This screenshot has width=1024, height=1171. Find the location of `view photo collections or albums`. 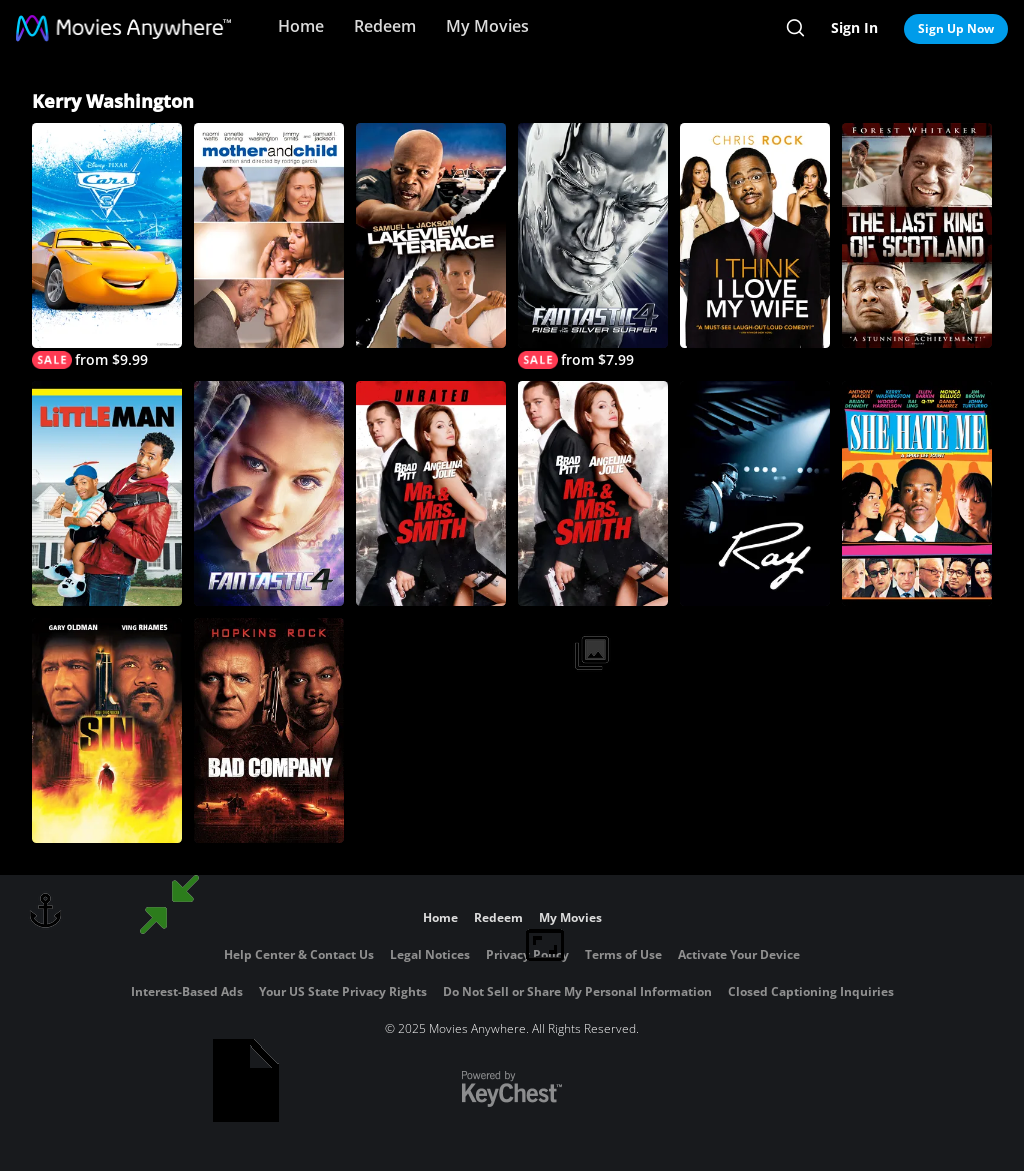

view photo collections or albums is located at coordinates (592, 653).